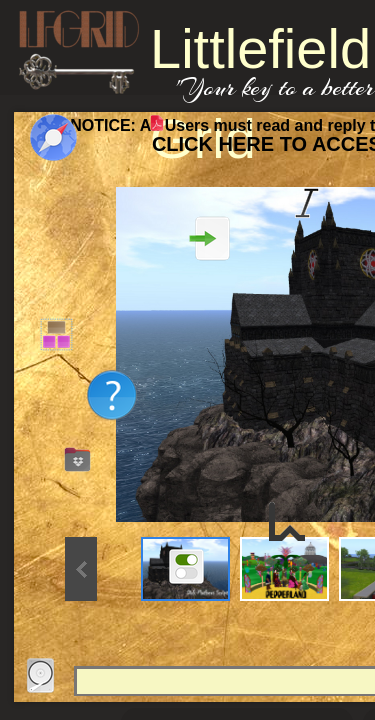  I want to click on apply italic formatting to selected text, so click(307, 203).